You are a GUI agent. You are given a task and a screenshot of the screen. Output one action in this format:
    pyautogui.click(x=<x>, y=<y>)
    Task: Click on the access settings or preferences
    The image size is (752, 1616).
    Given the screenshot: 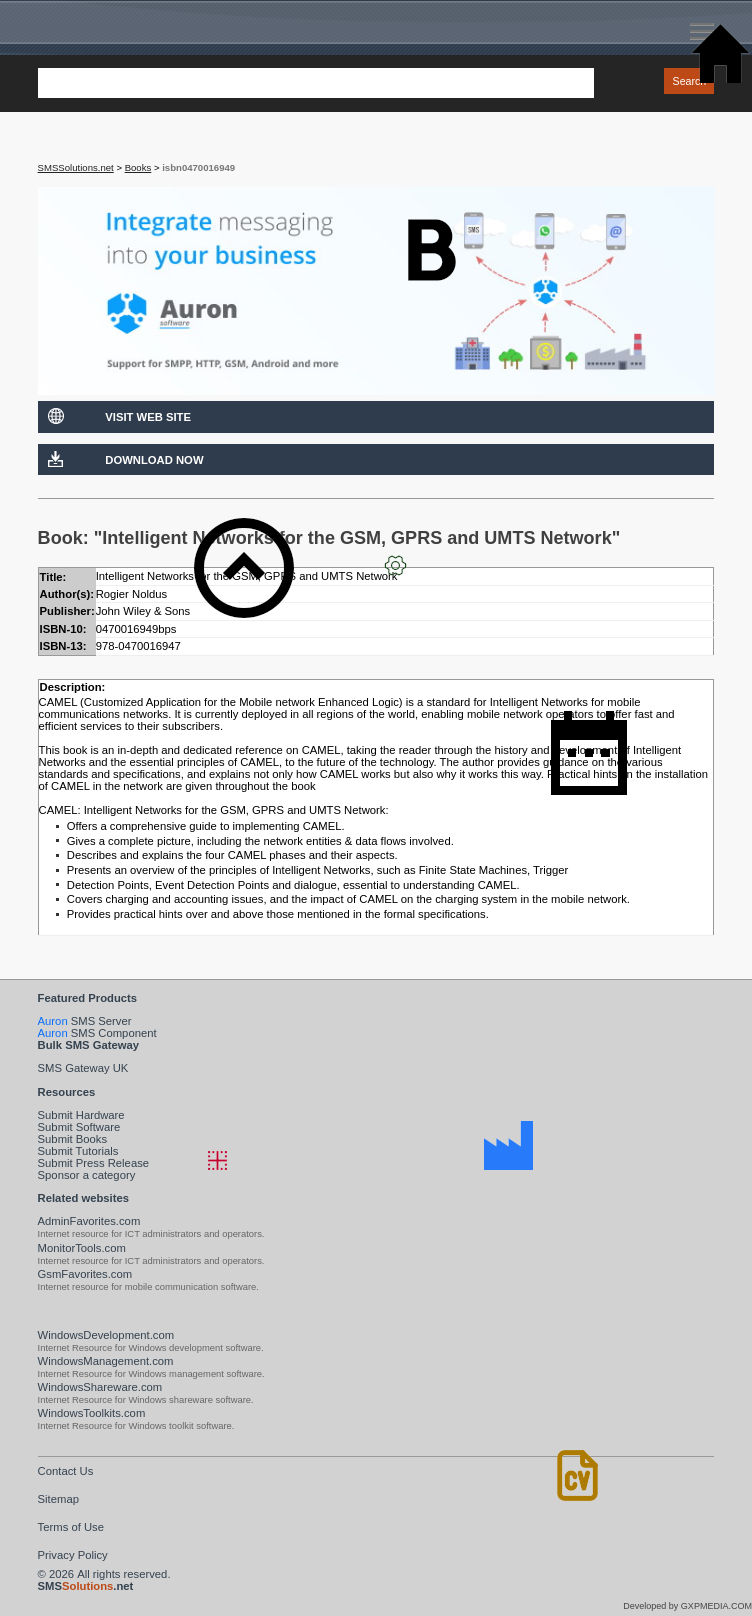 What is the action you would take?
    pyautogui.click(x=395, y=565)
    